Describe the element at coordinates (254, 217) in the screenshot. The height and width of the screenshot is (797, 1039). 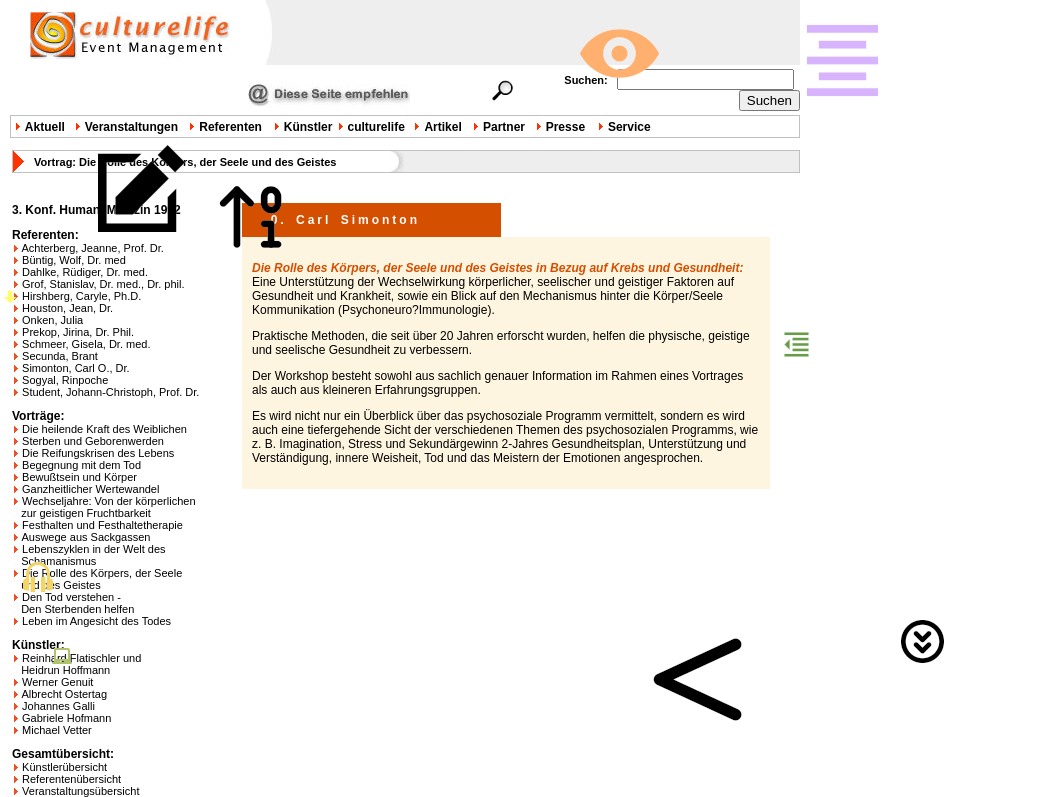
I see `sort in ascending numerical order` at that location.